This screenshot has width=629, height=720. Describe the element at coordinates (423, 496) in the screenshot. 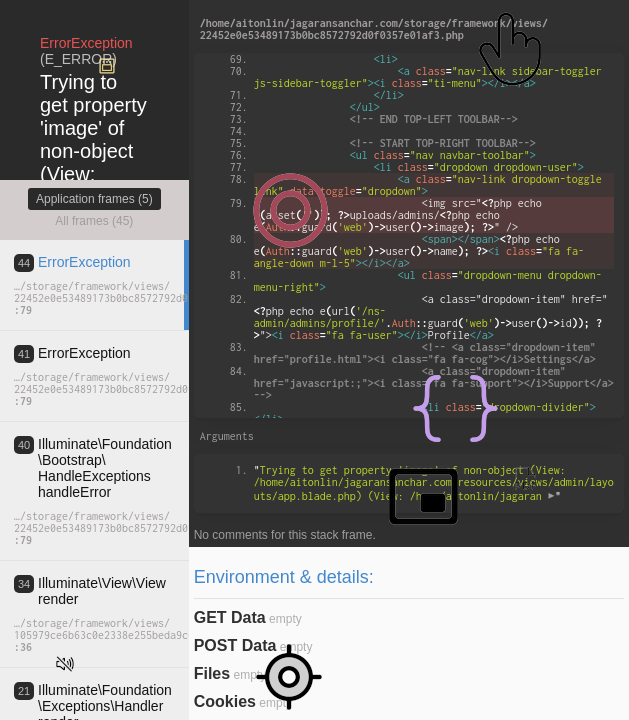

I see `enable picture-in-picture mode` at that location.